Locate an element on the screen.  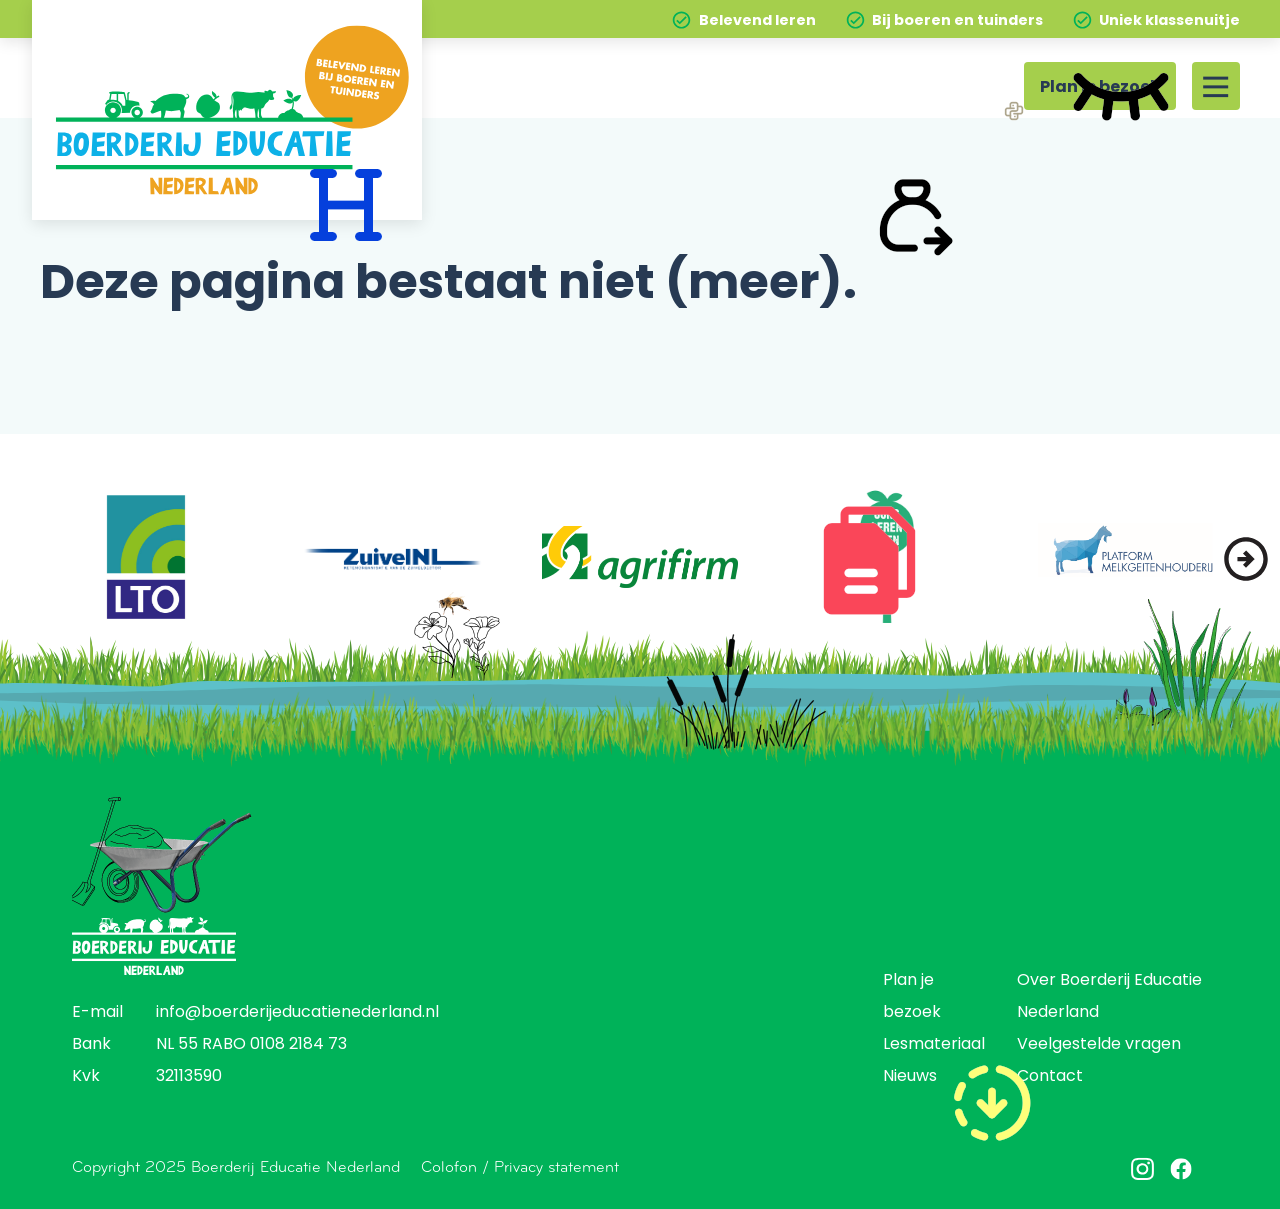
indicates download in progress is located at coordinates (992, 1103).